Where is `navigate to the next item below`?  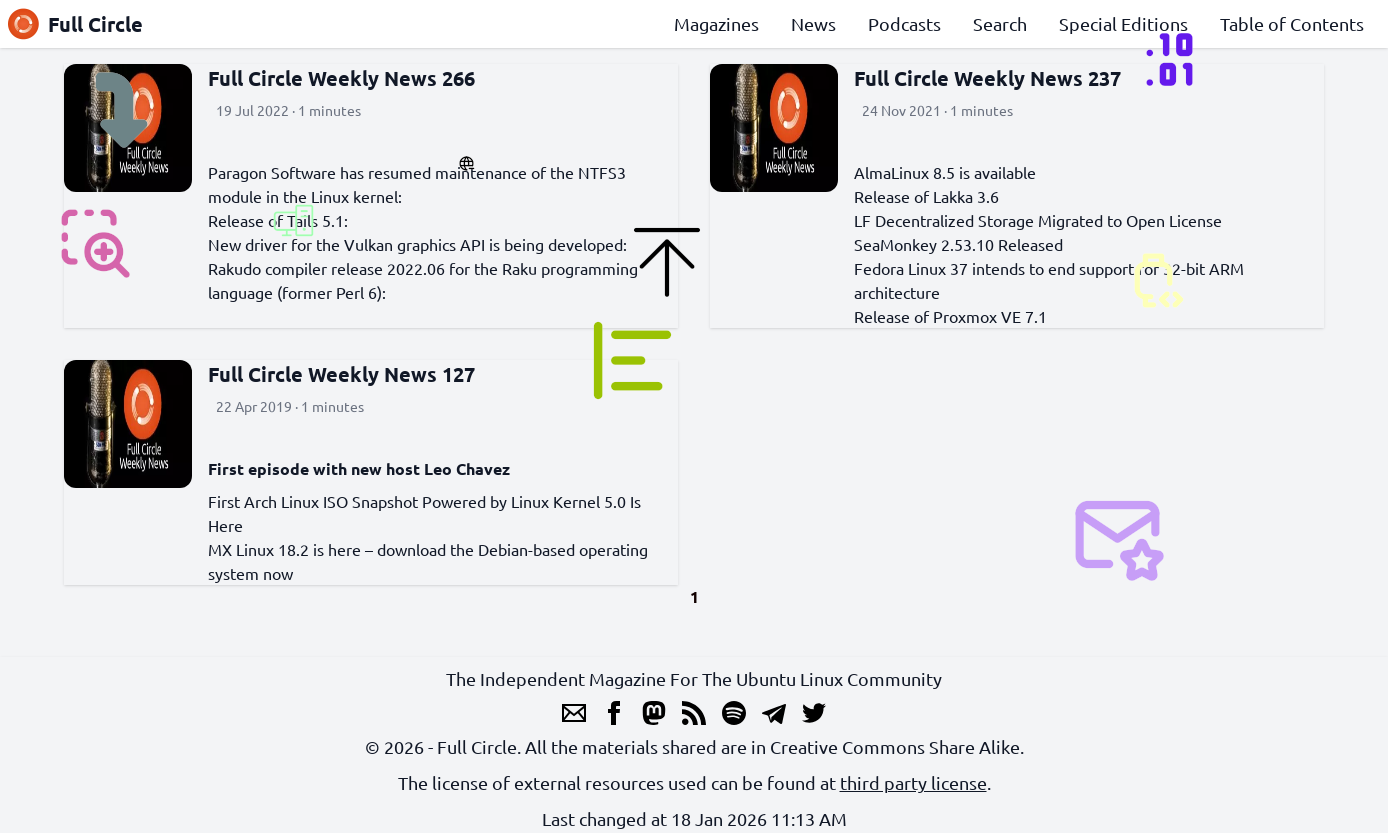 navigate to the next item below is located at coordinates (124, 110).